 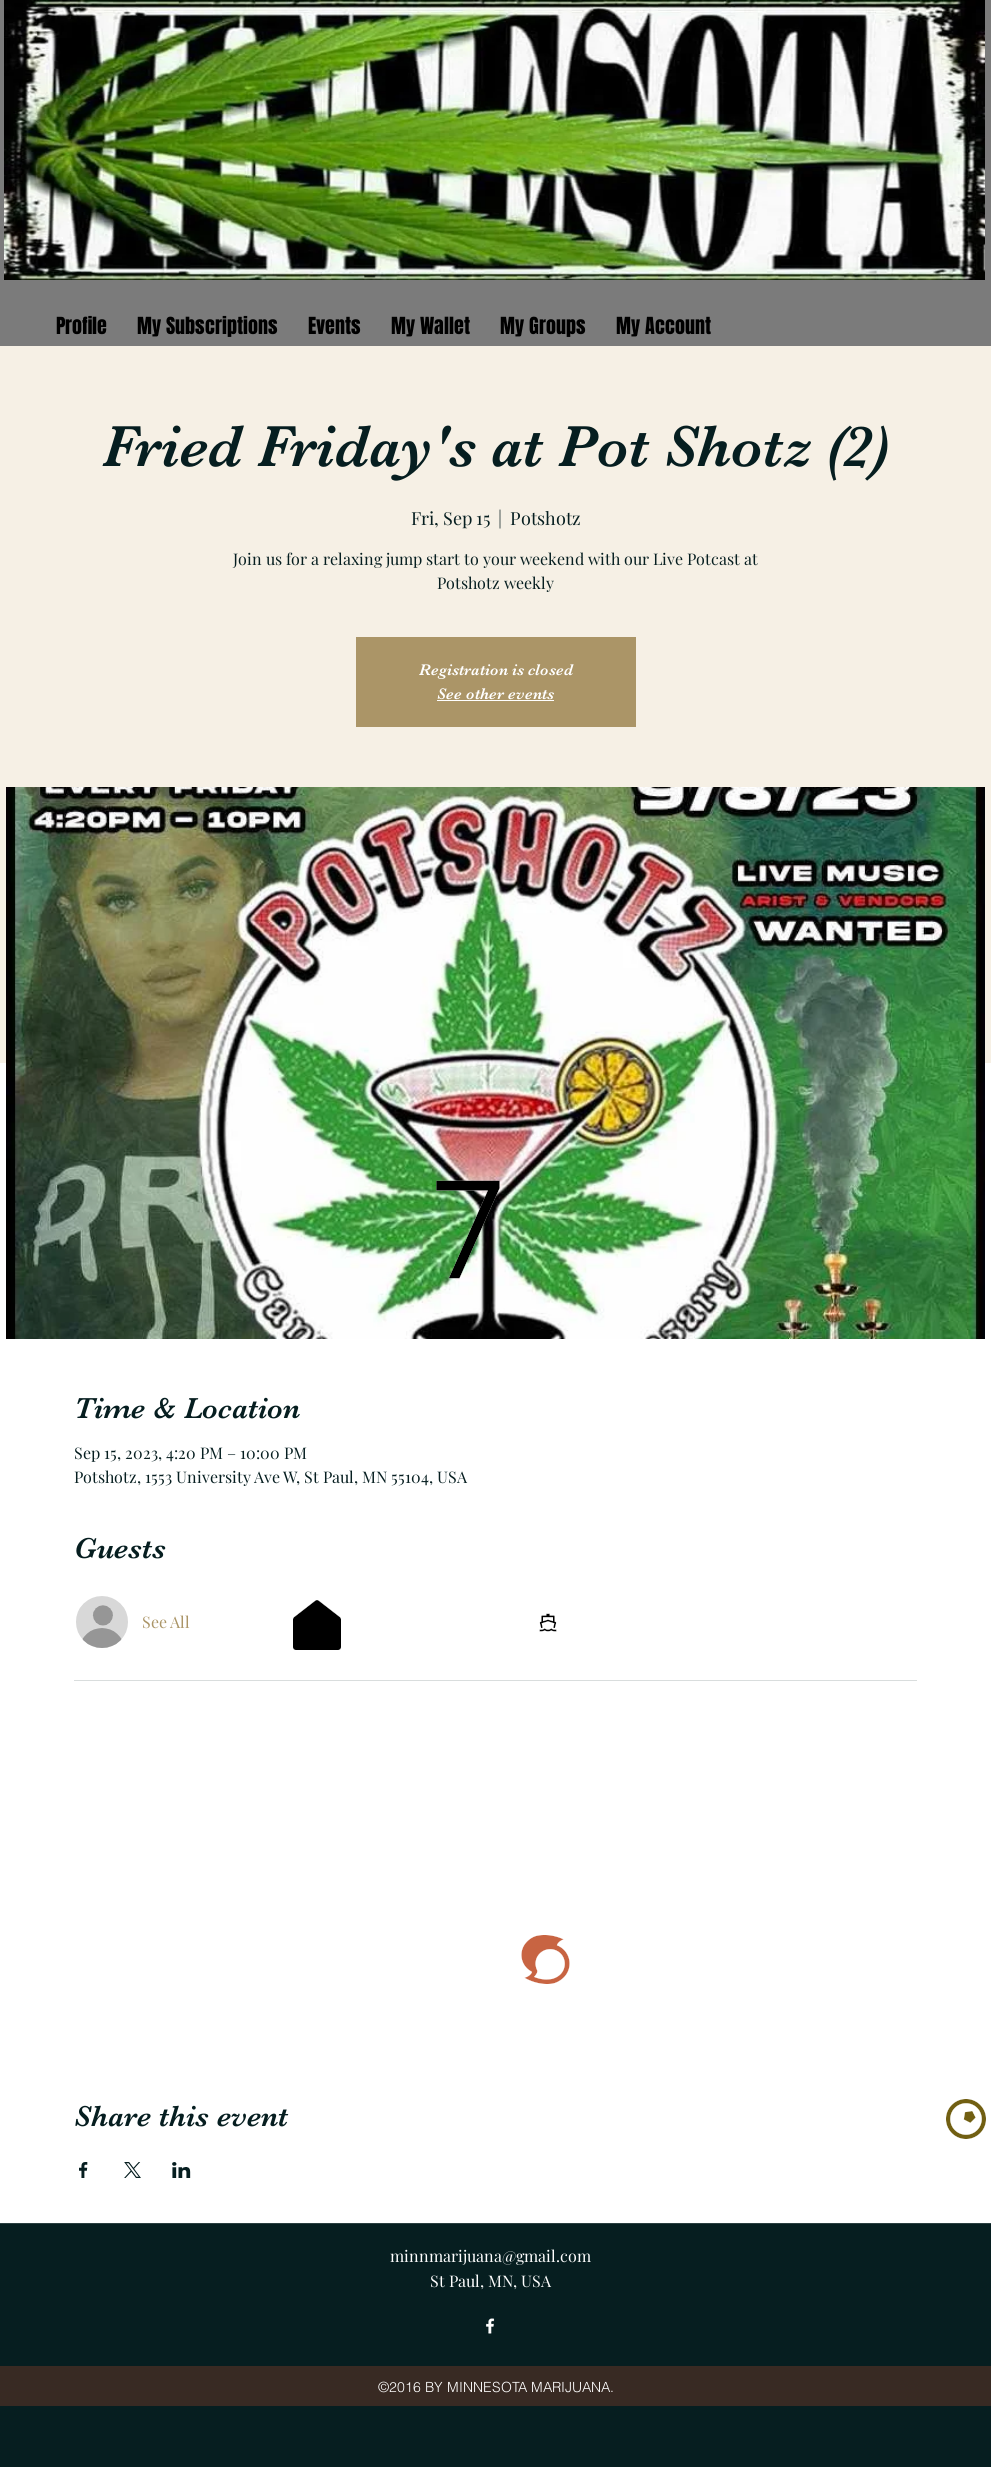 I want to click on select or insert the number 7, so click(x=465, y=1229).